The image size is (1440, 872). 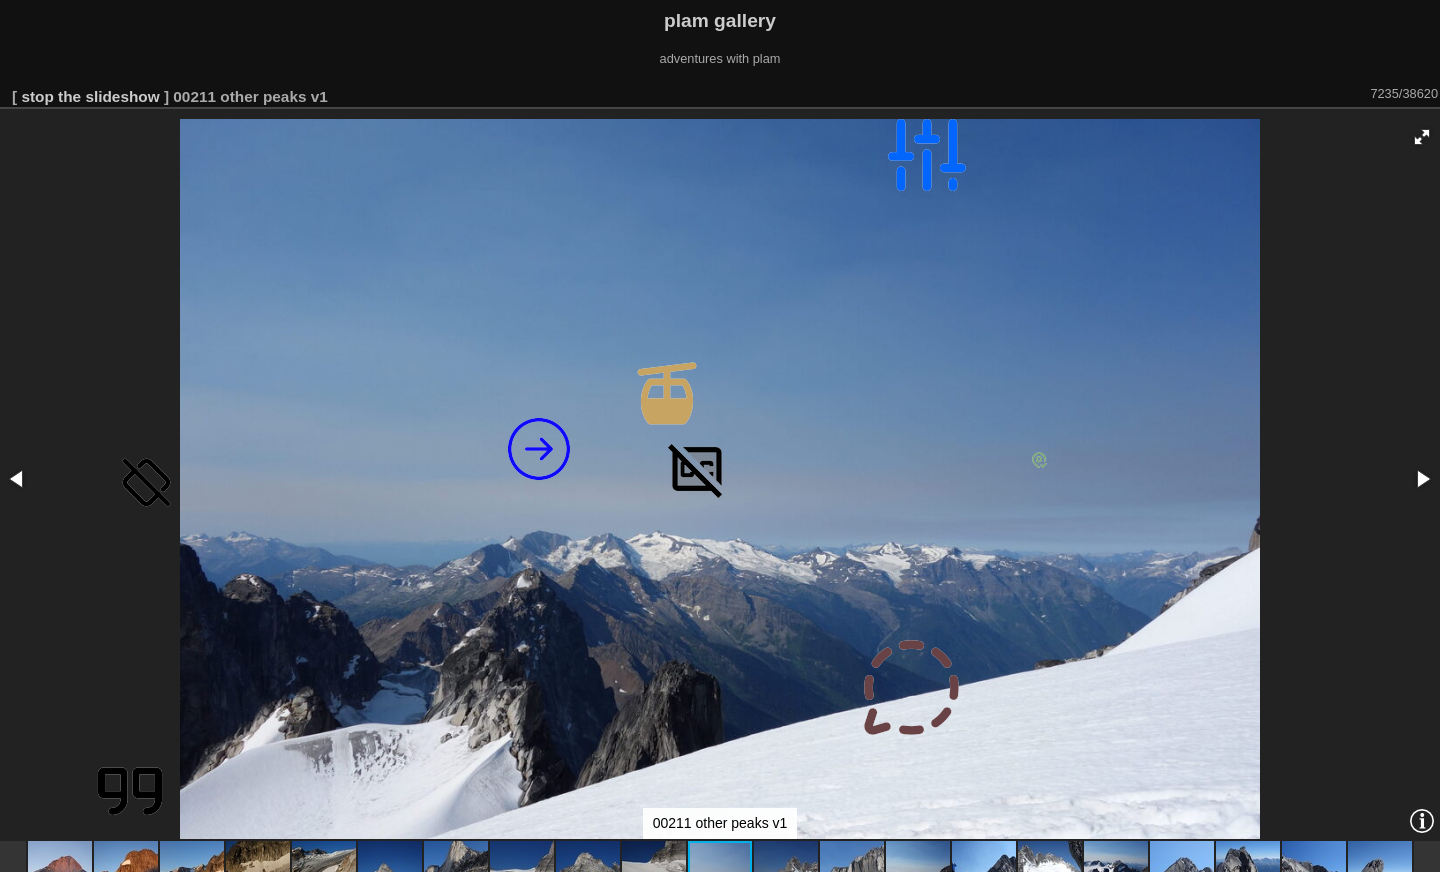 I want to click on disabled or inactive diamond shape element, so click(x=146, y=482).